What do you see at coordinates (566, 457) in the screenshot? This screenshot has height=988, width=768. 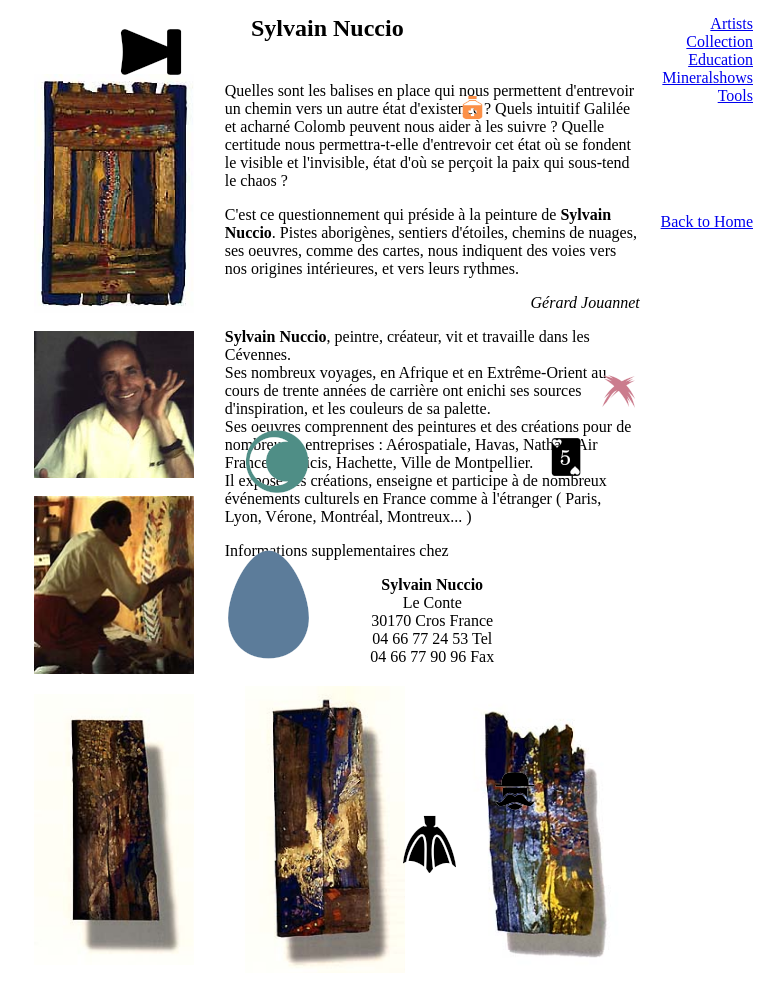 I see `five of hearts playing card` at bounding box center [566, 457].